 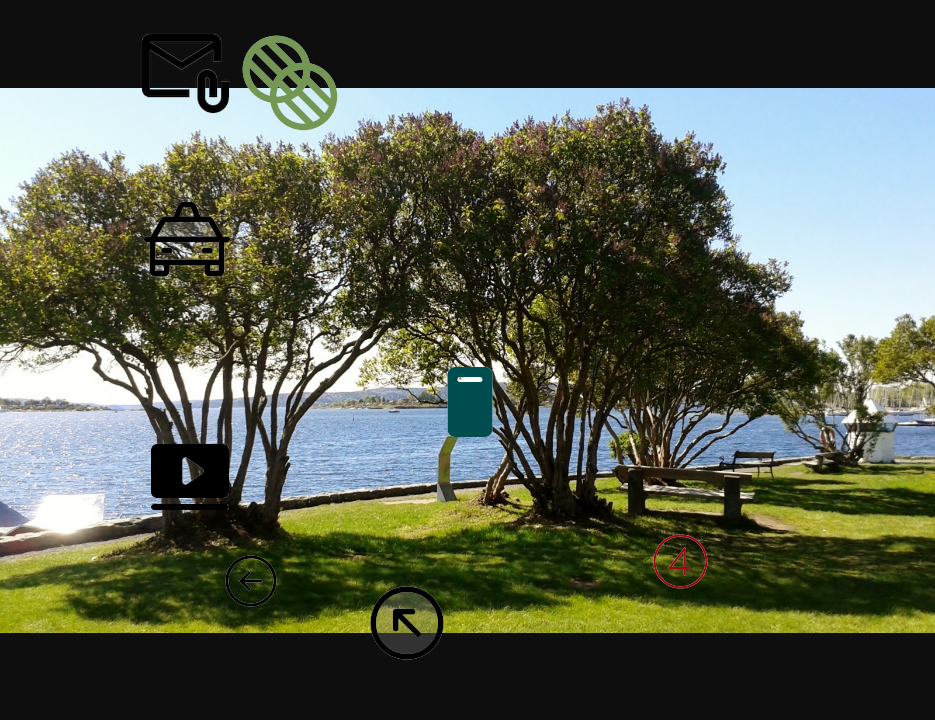 I want to click on play a video, so click(x=190, y=477).